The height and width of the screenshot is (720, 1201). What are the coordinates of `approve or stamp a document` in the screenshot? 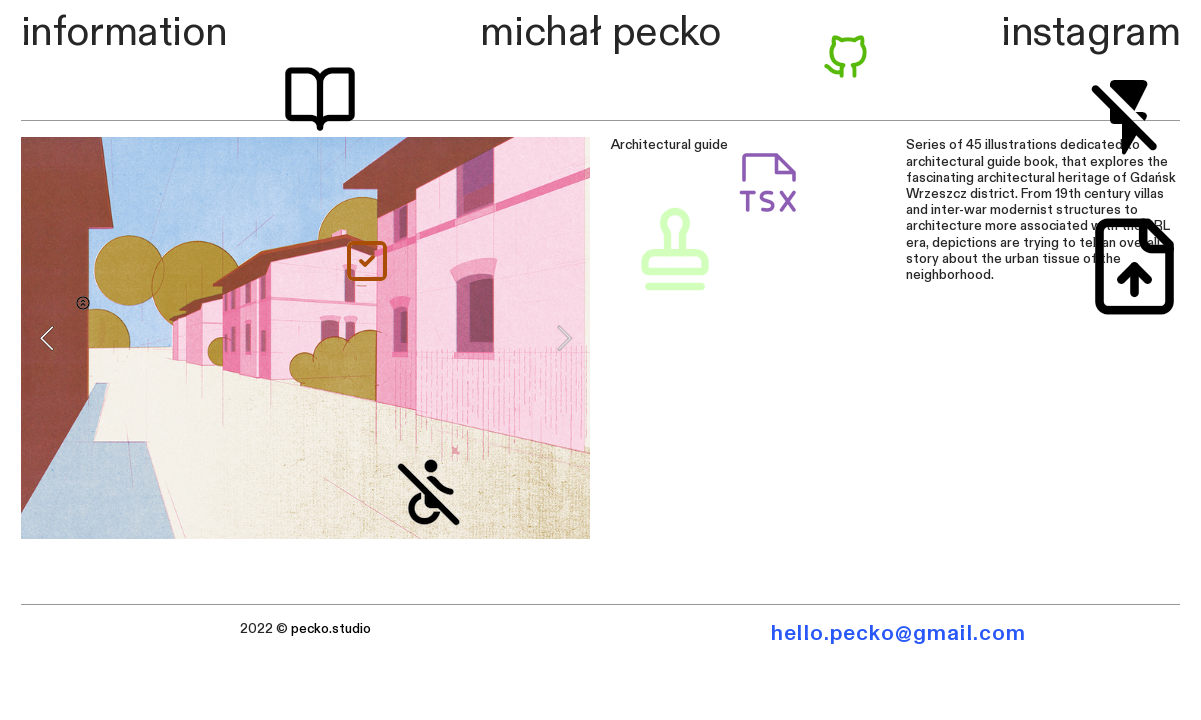 It's located at (675, 249).